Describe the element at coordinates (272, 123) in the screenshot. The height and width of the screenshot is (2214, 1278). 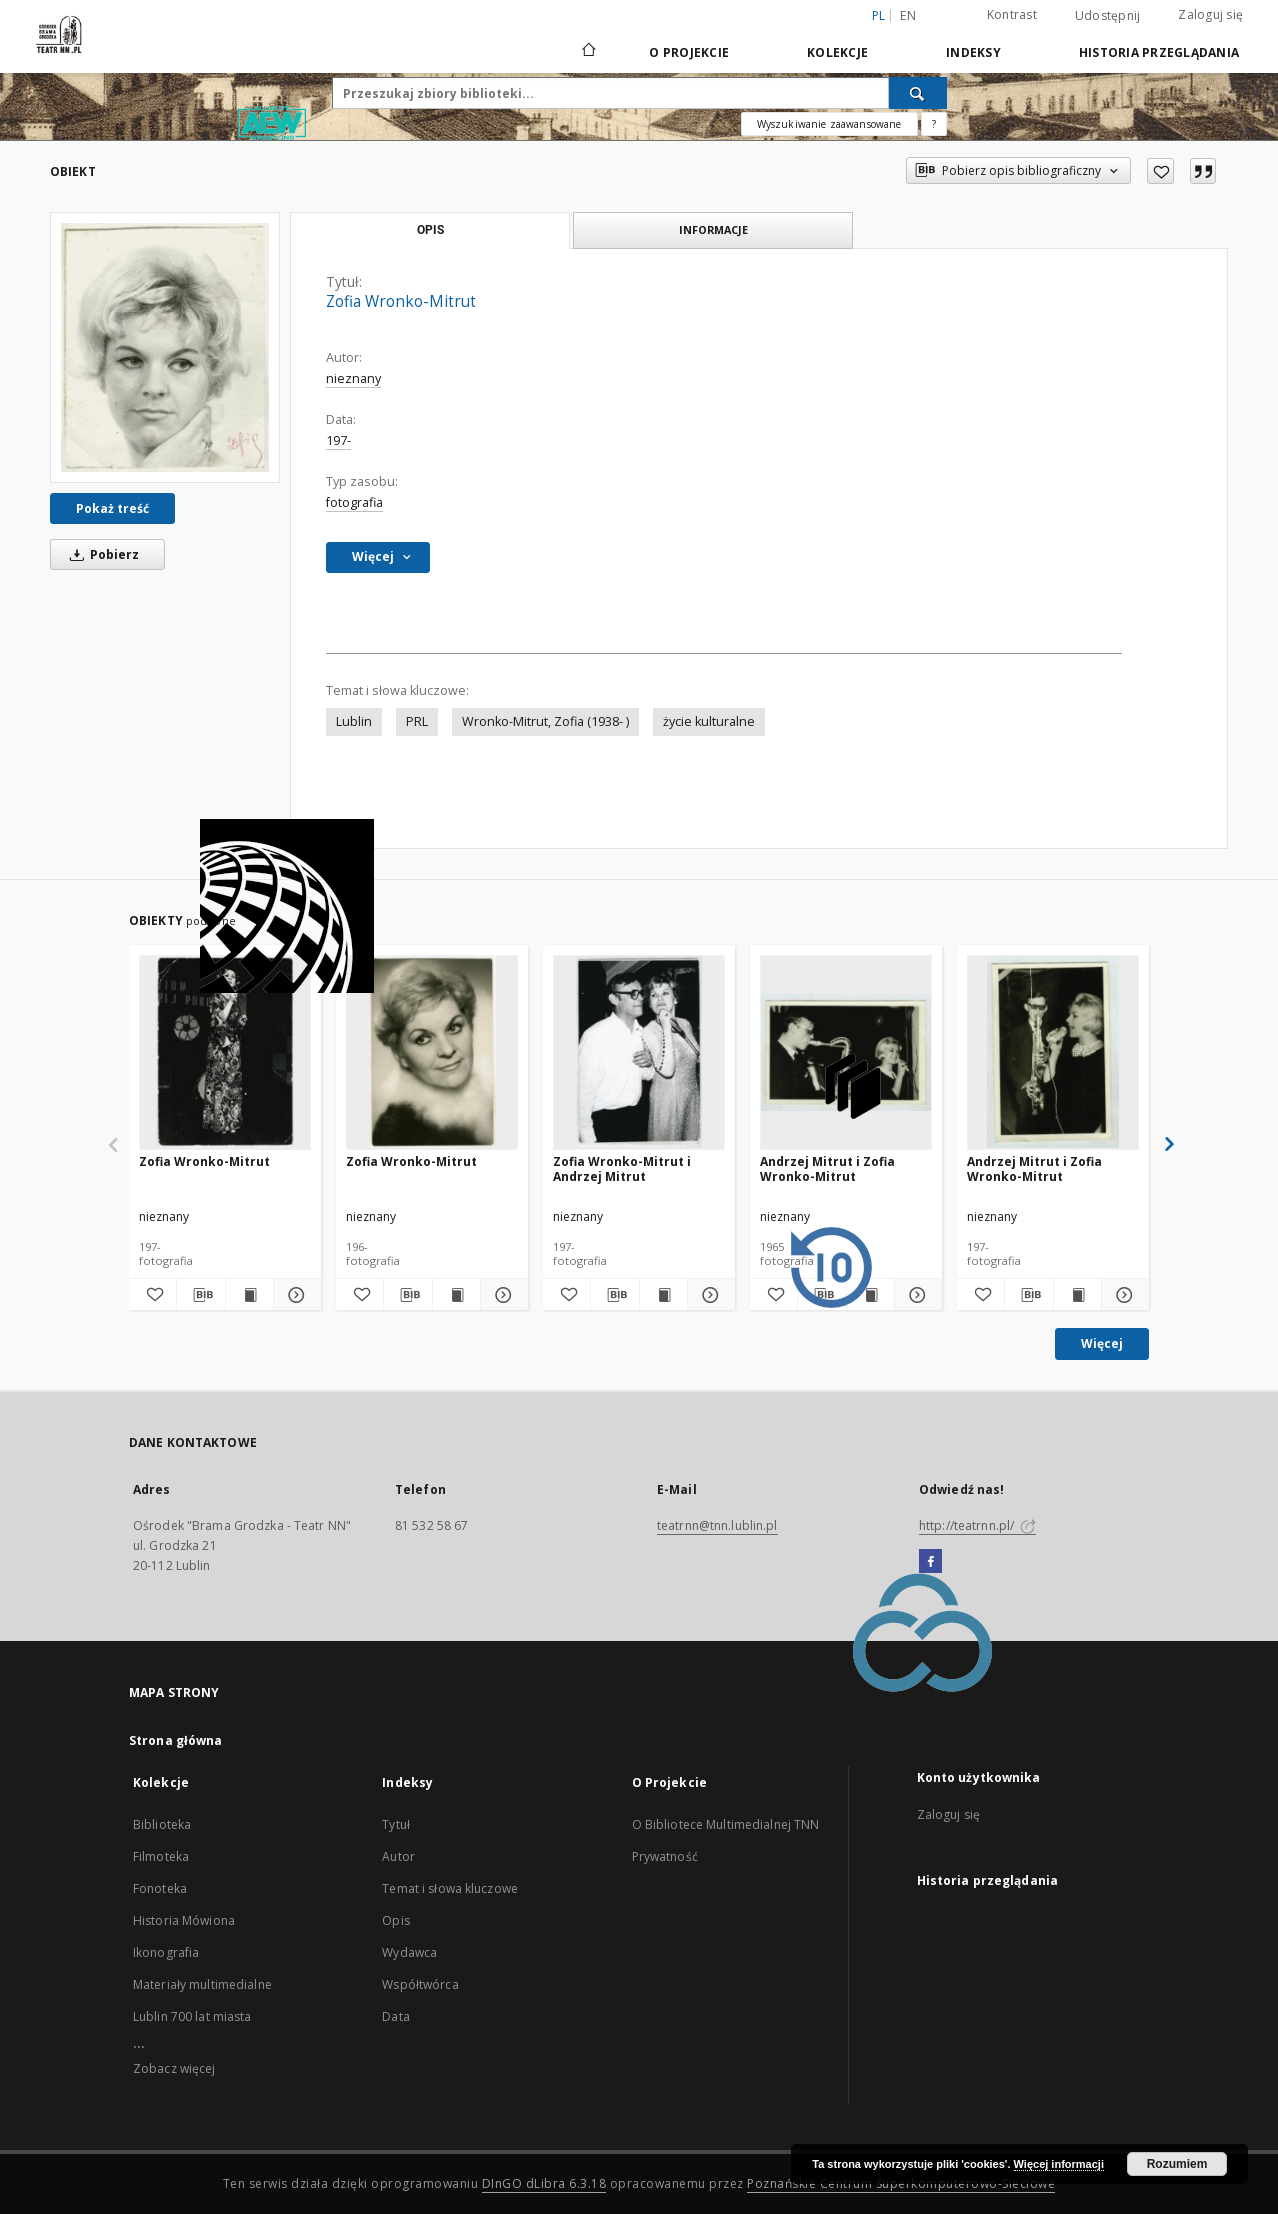
I see `visit the All Elite Wrestling website` at that location.